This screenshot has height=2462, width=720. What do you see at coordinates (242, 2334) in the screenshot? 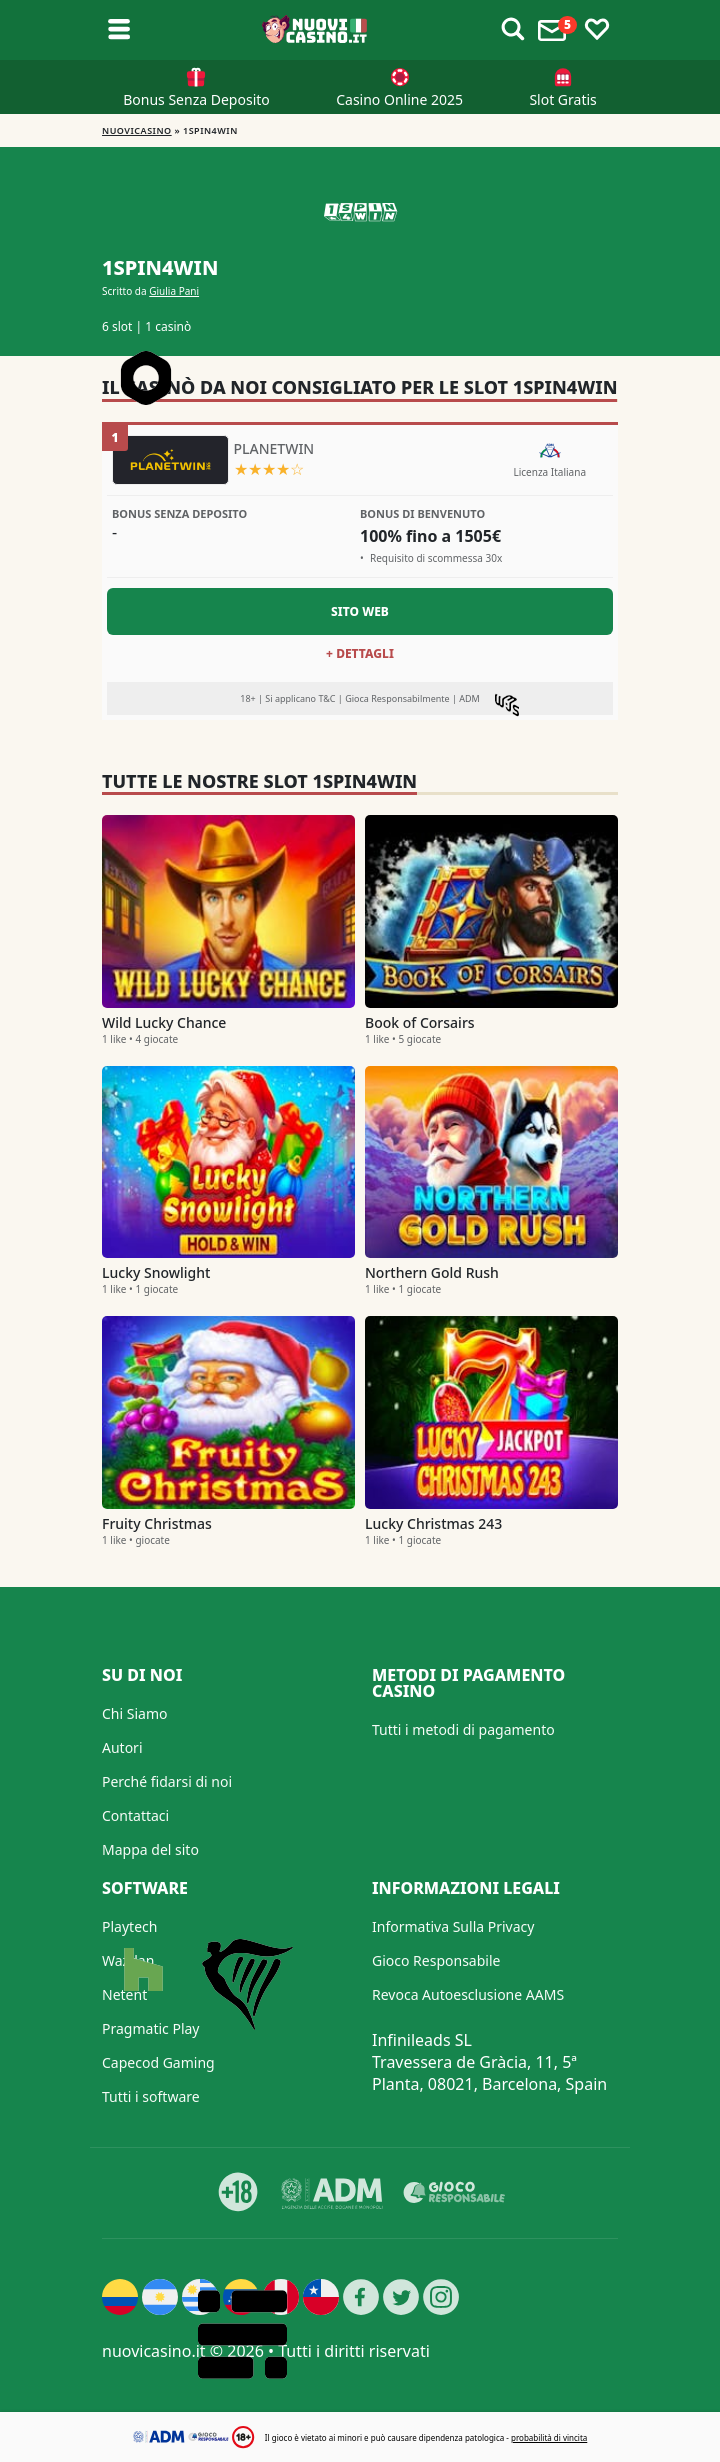
I see `open baserow database application` at bounding box center [242, 2334].